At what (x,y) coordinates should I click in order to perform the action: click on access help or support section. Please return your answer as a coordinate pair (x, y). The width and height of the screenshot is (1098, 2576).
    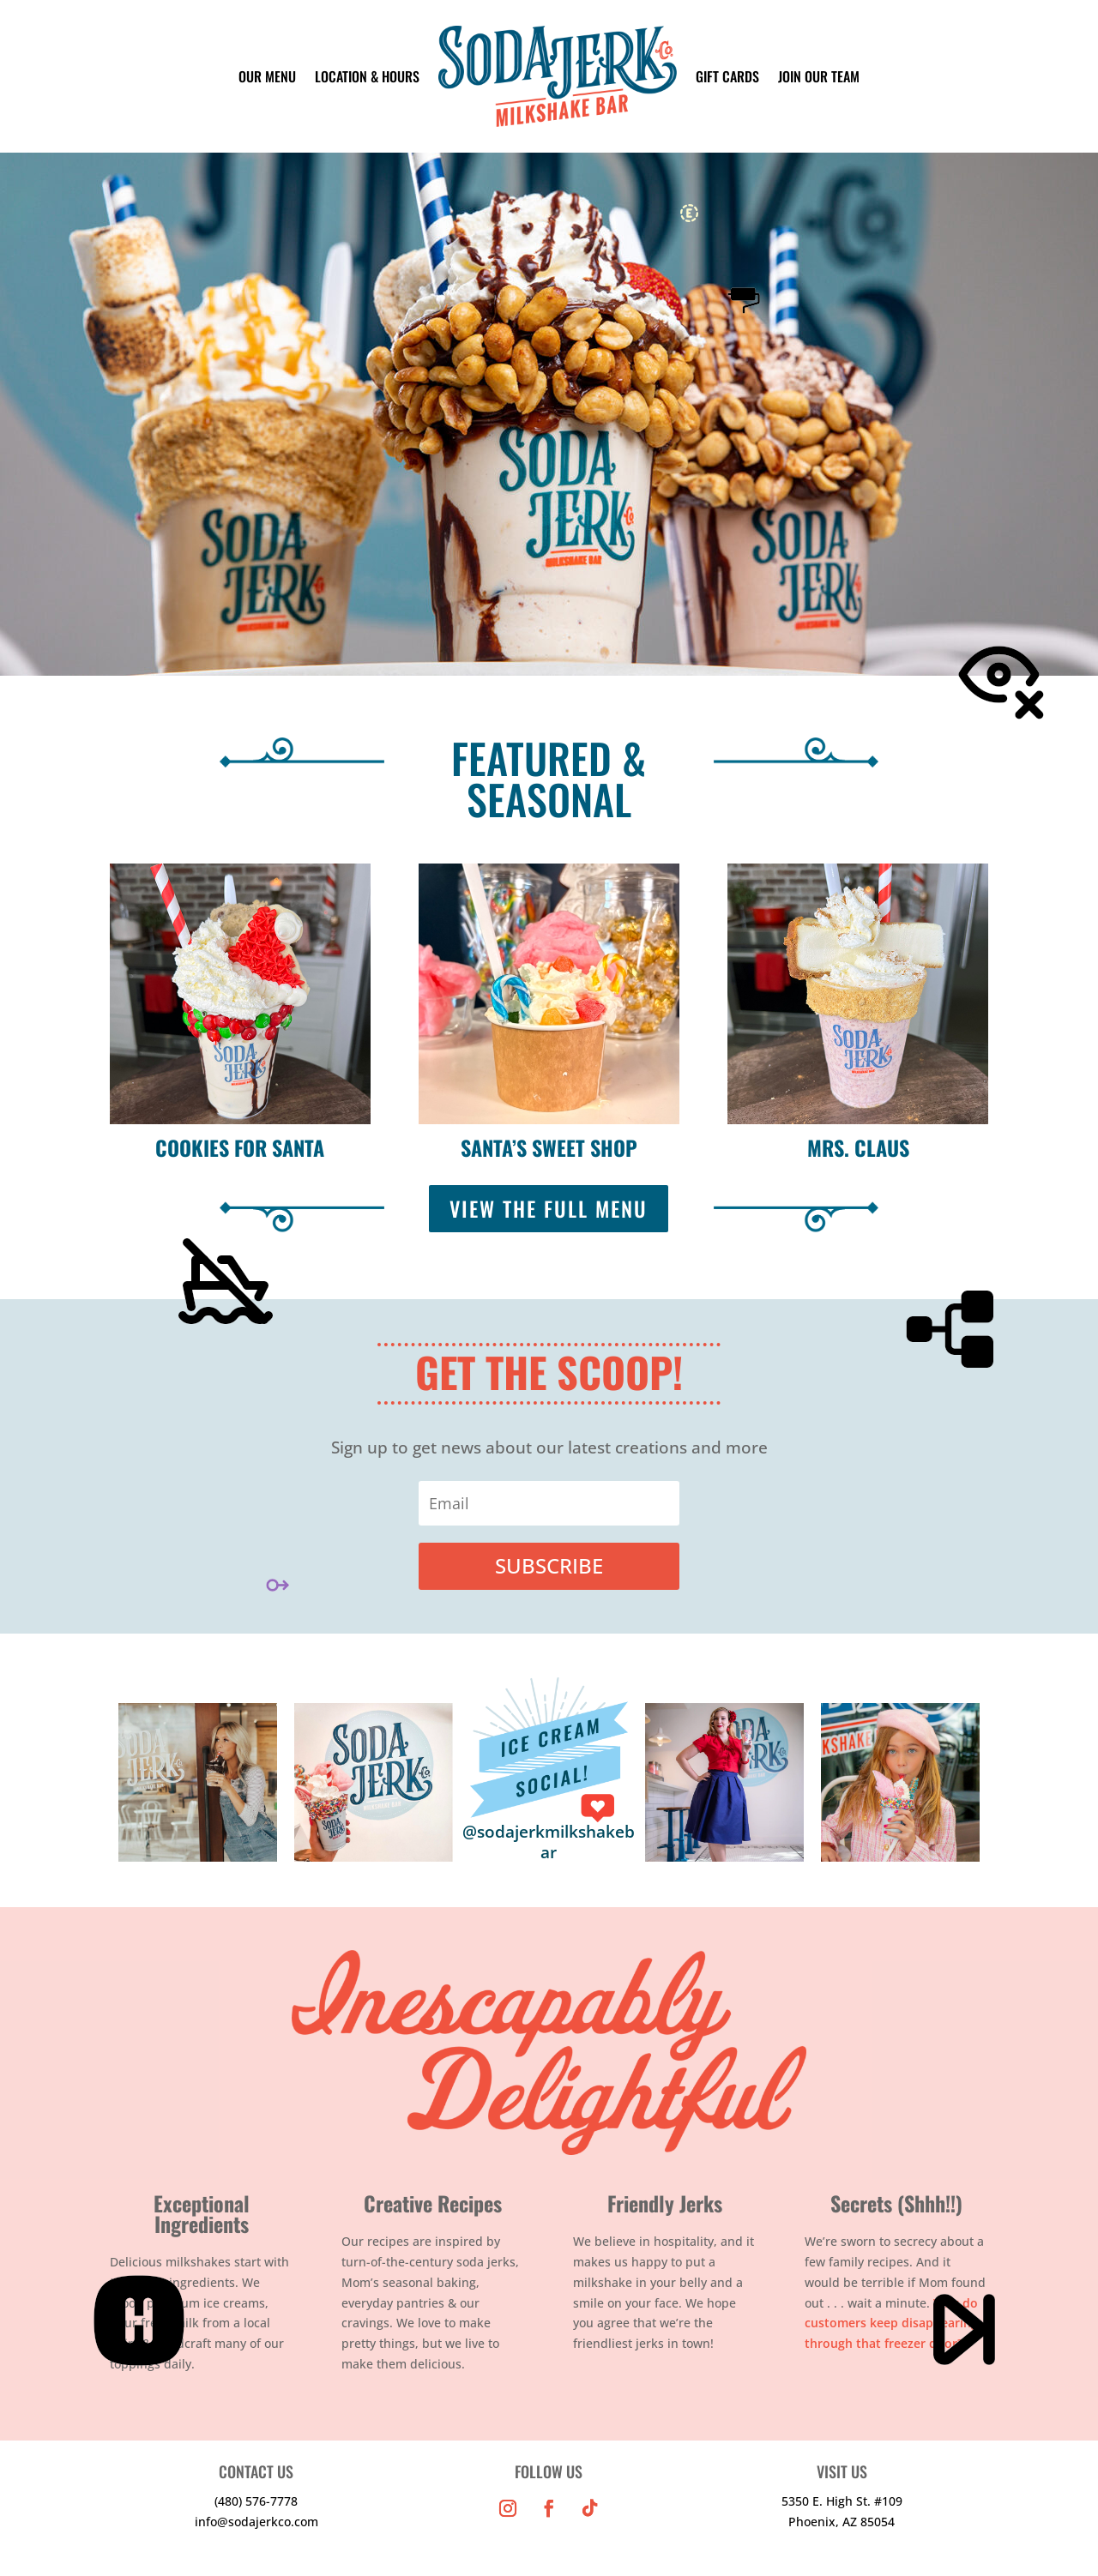
    Looking at the image, I should click on (139, 2320).